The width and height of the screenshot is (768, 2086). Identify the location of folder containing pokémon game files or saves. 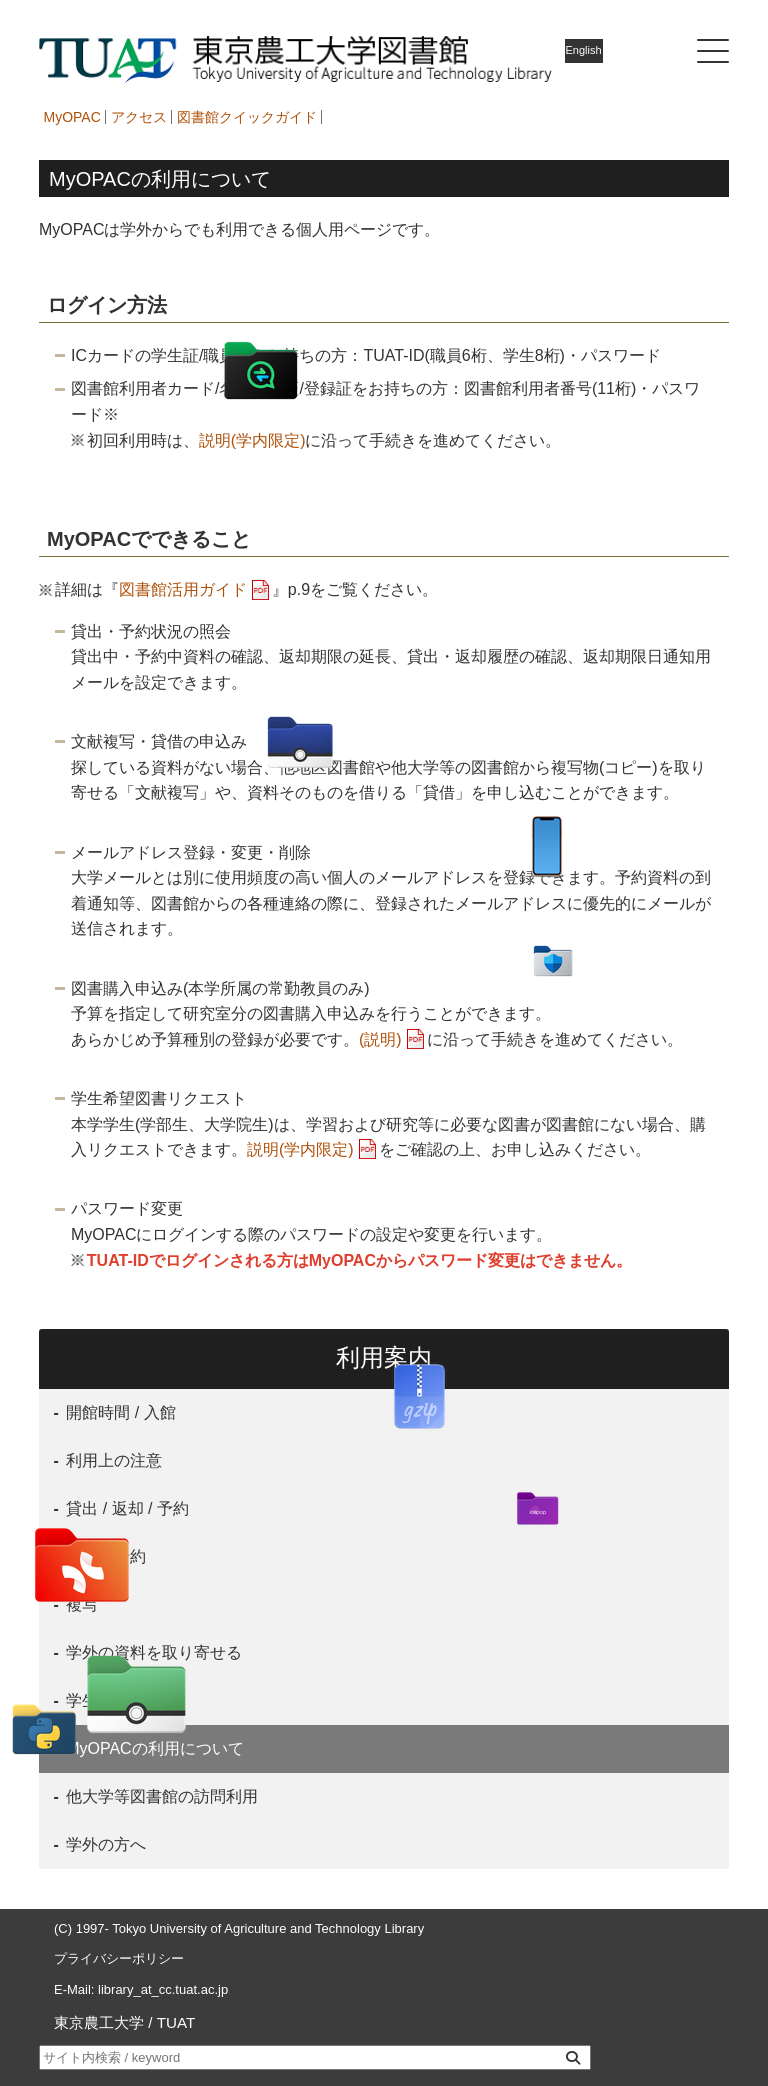
(300, 744).